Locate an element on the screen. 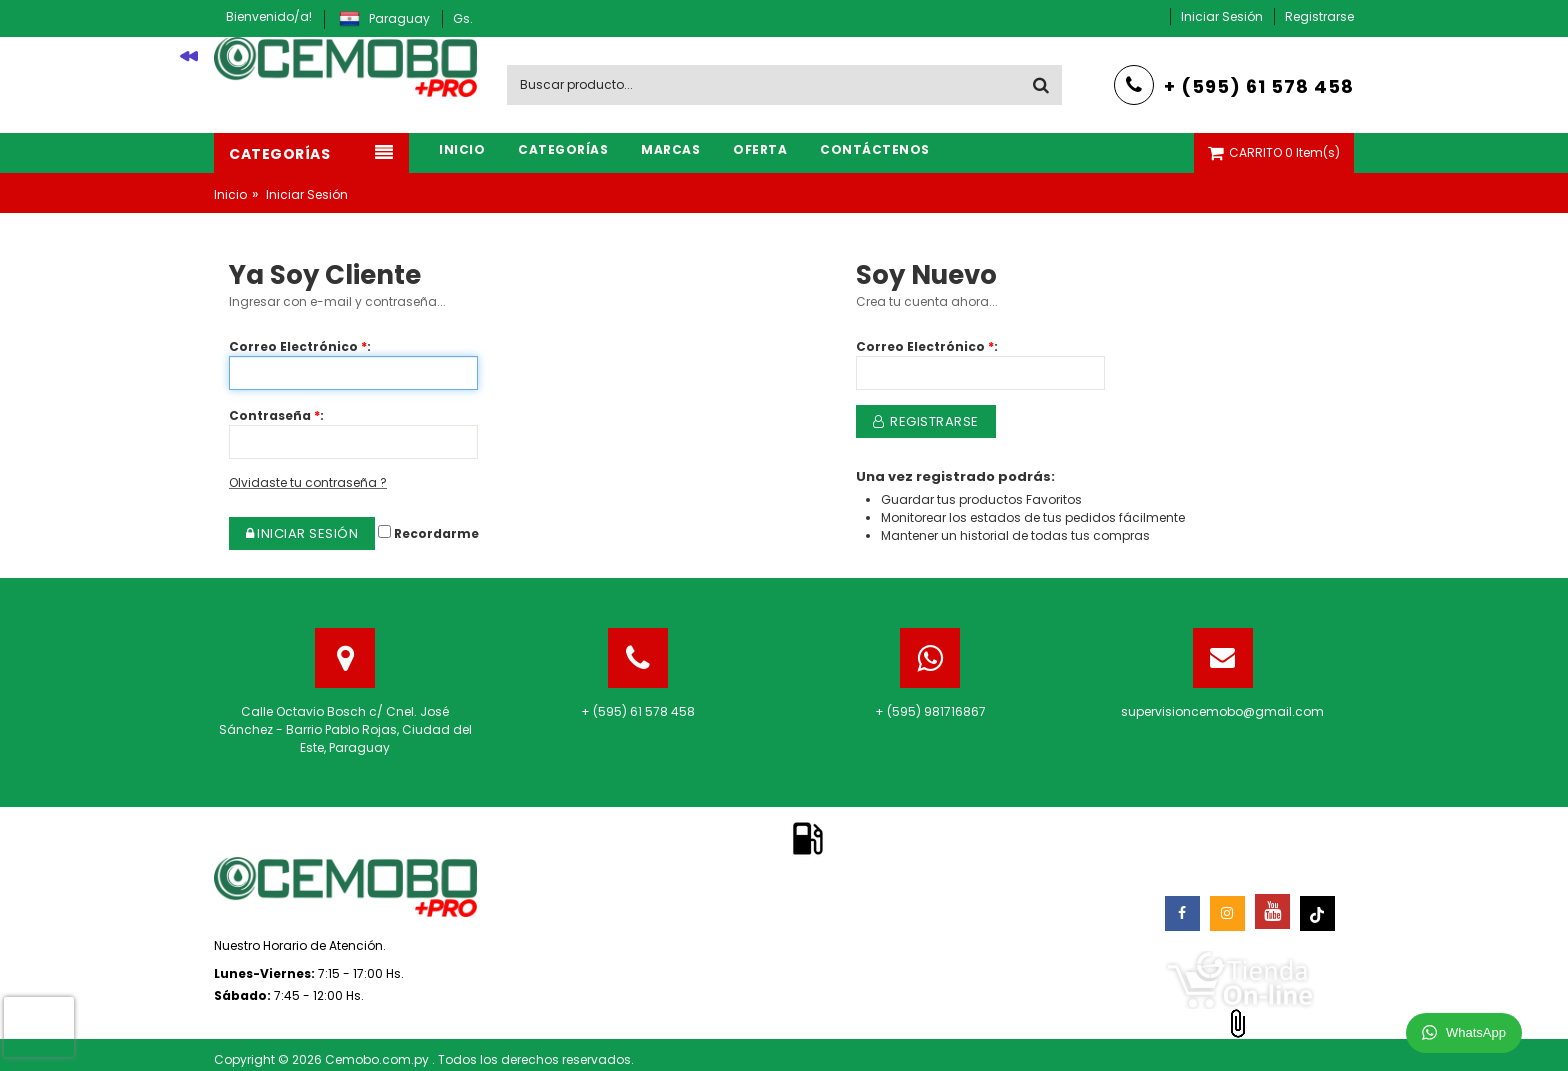 The width and height of the screenshot is (1568, 1071). attach a file to your message is located at coordinates (1237, 1023).